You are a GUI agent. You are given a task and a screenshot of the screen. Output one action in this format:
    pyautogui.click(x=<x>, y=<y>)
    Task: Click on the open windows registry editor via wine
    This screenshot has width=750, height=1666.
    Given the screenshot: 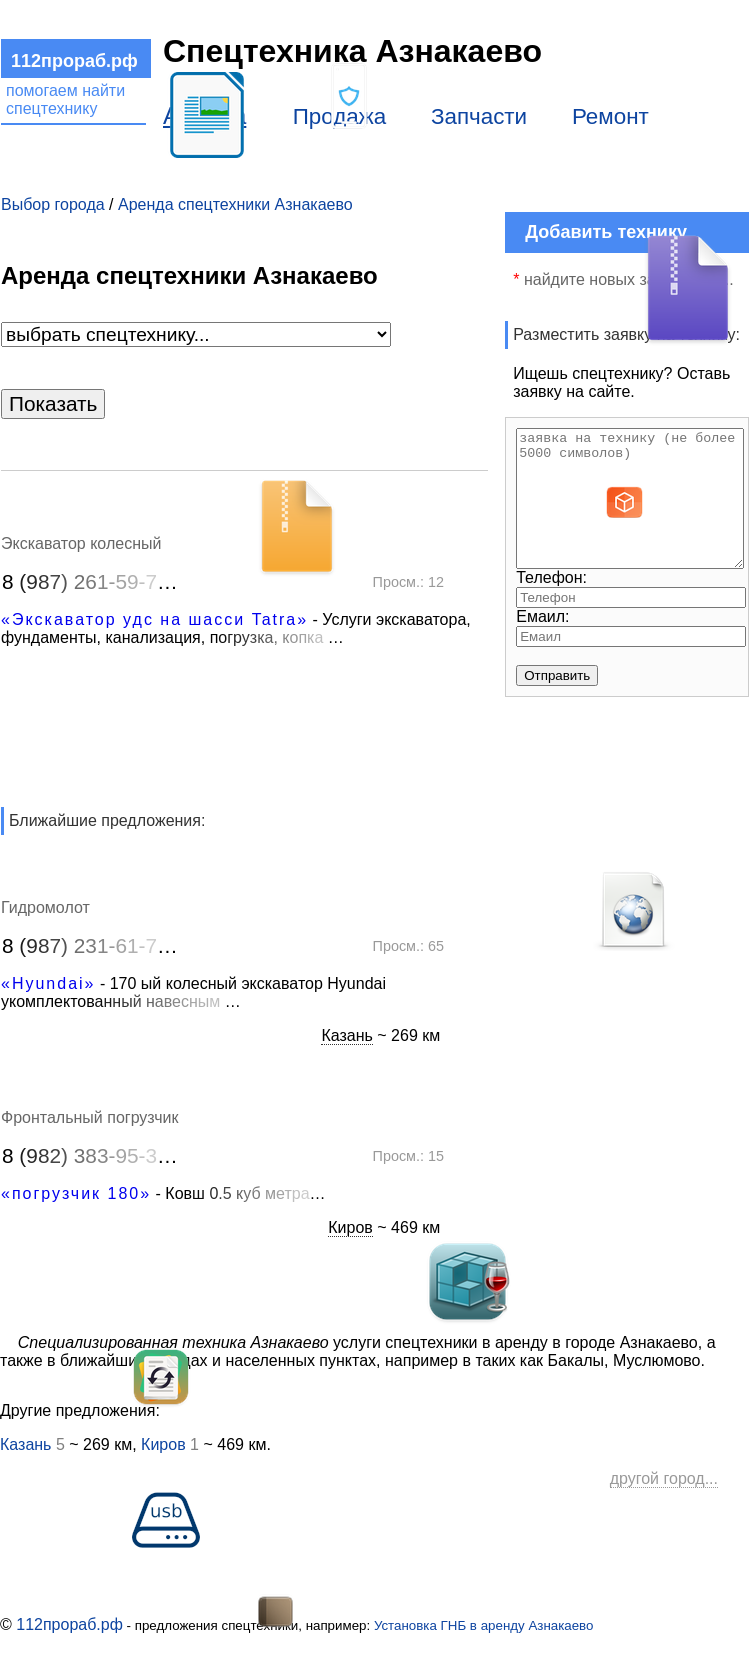 What is the action you would take?
    pyautogui.click(x=467, y=1281)
    